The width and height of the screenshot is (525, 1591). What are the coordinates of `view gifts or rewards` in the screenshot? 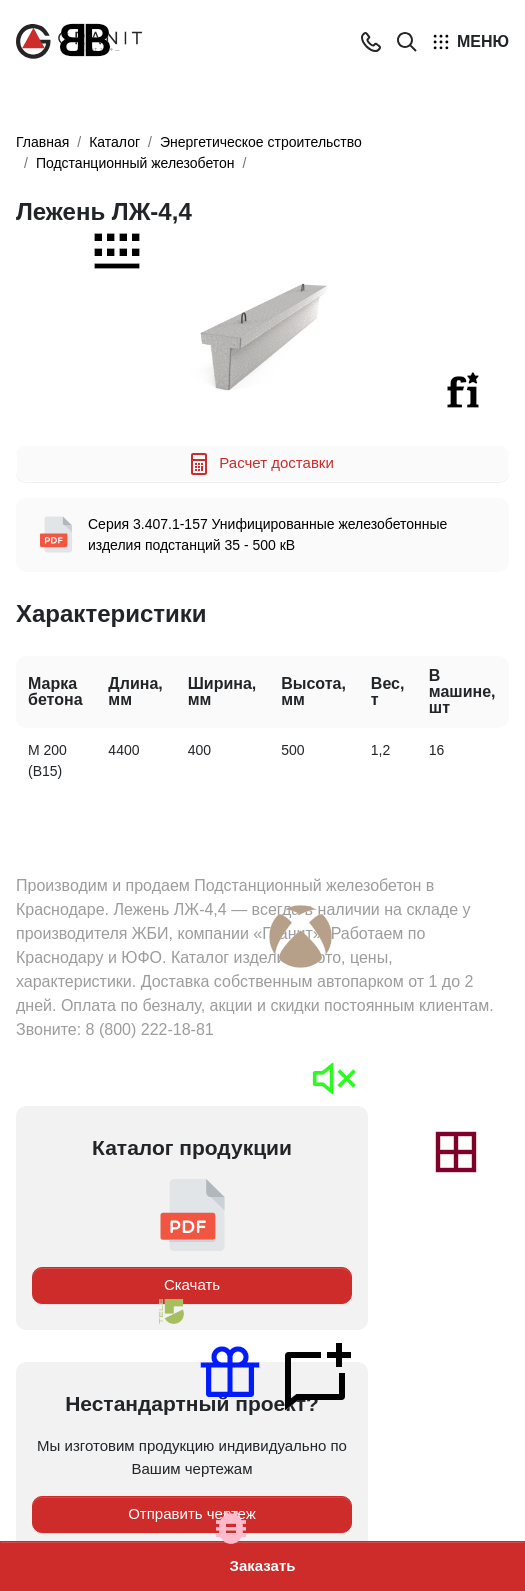 It's located at (230, 1373).